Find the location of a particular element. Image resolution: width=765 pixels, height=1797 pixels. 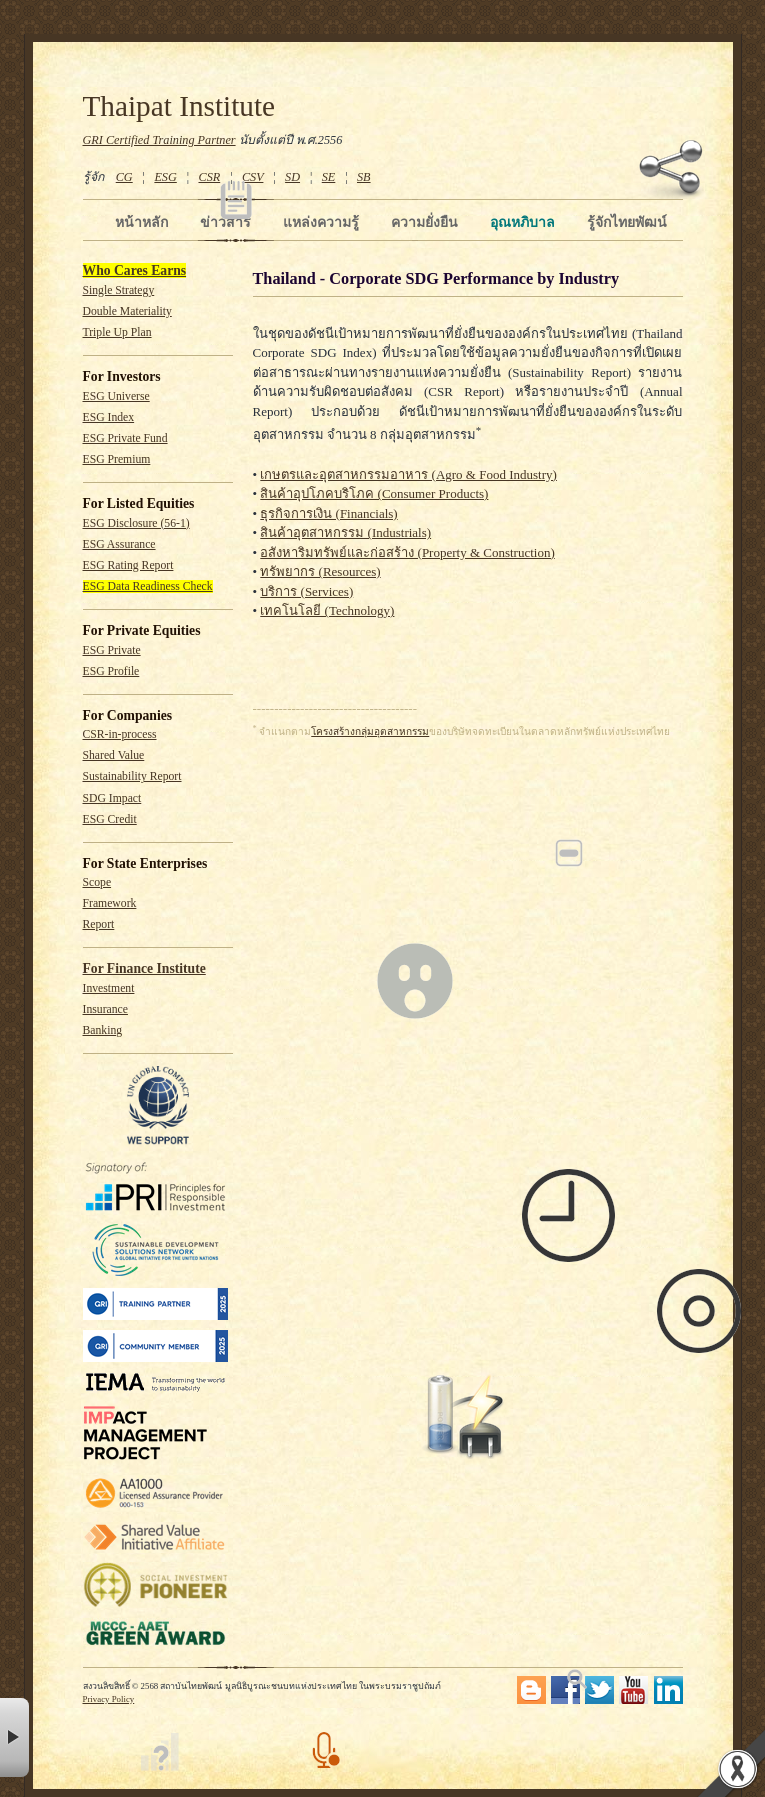

open saved searches folder is located at coordinates (577, 1679).